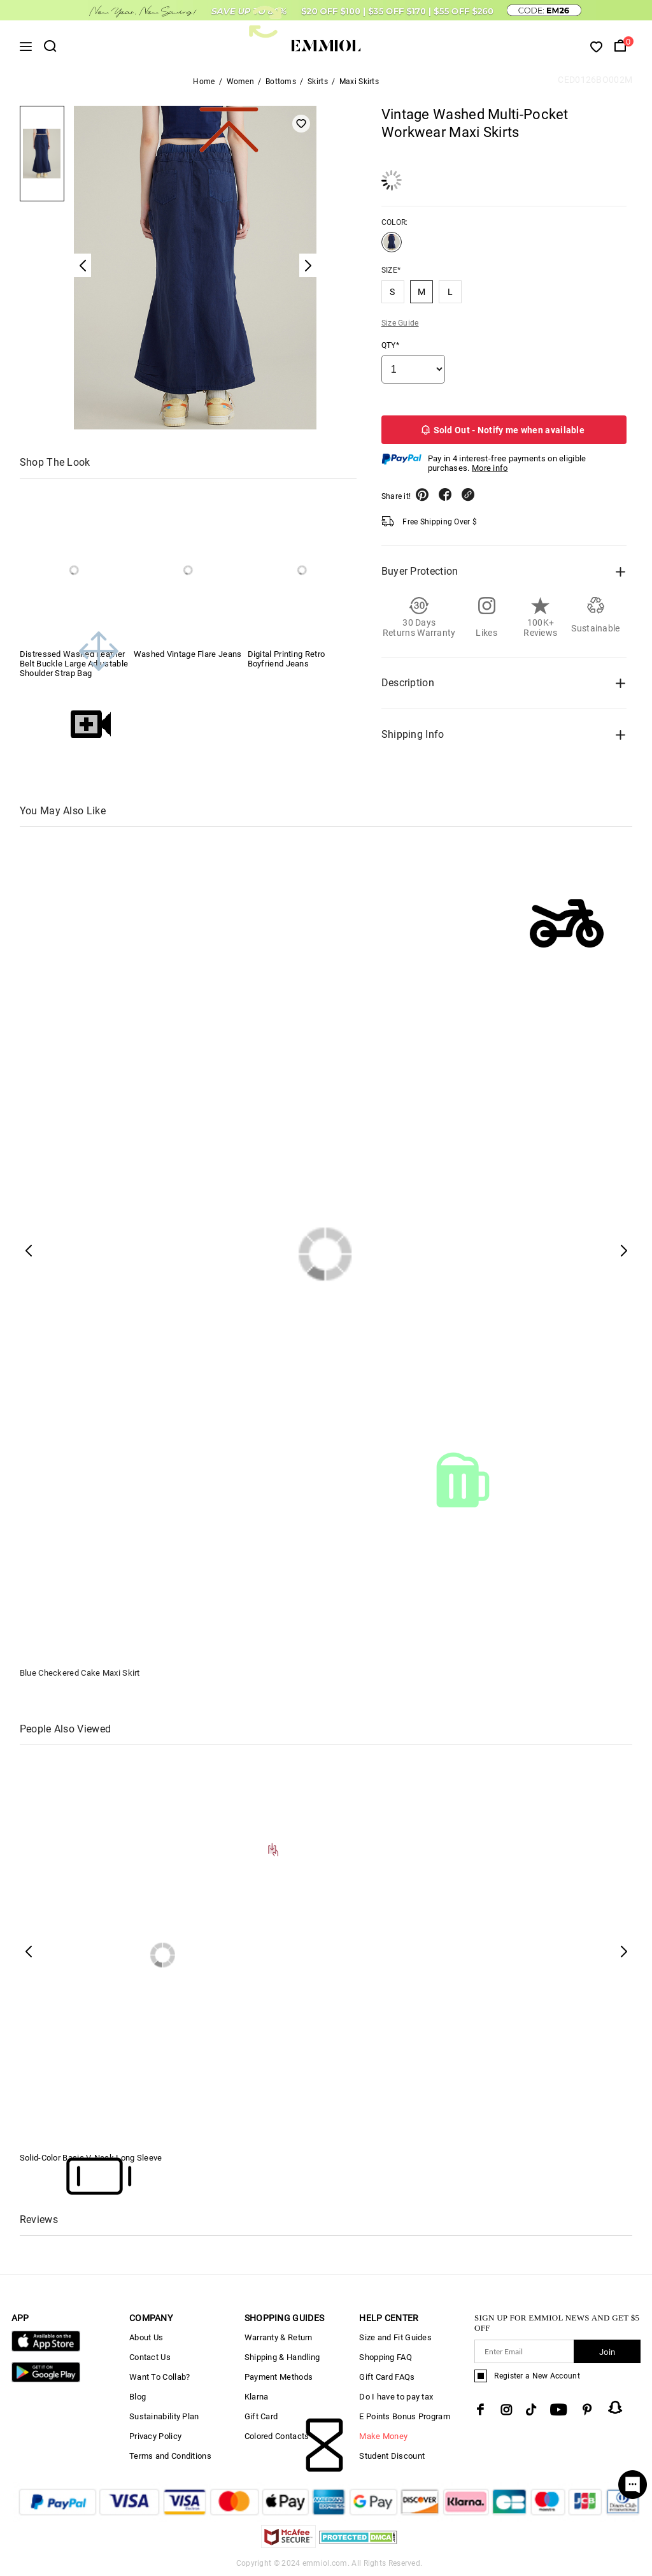 The image size is (652, 2576). Describe the element at coordinates (265, 22) in the screenshot. I see `refresh or reload content` at that location.